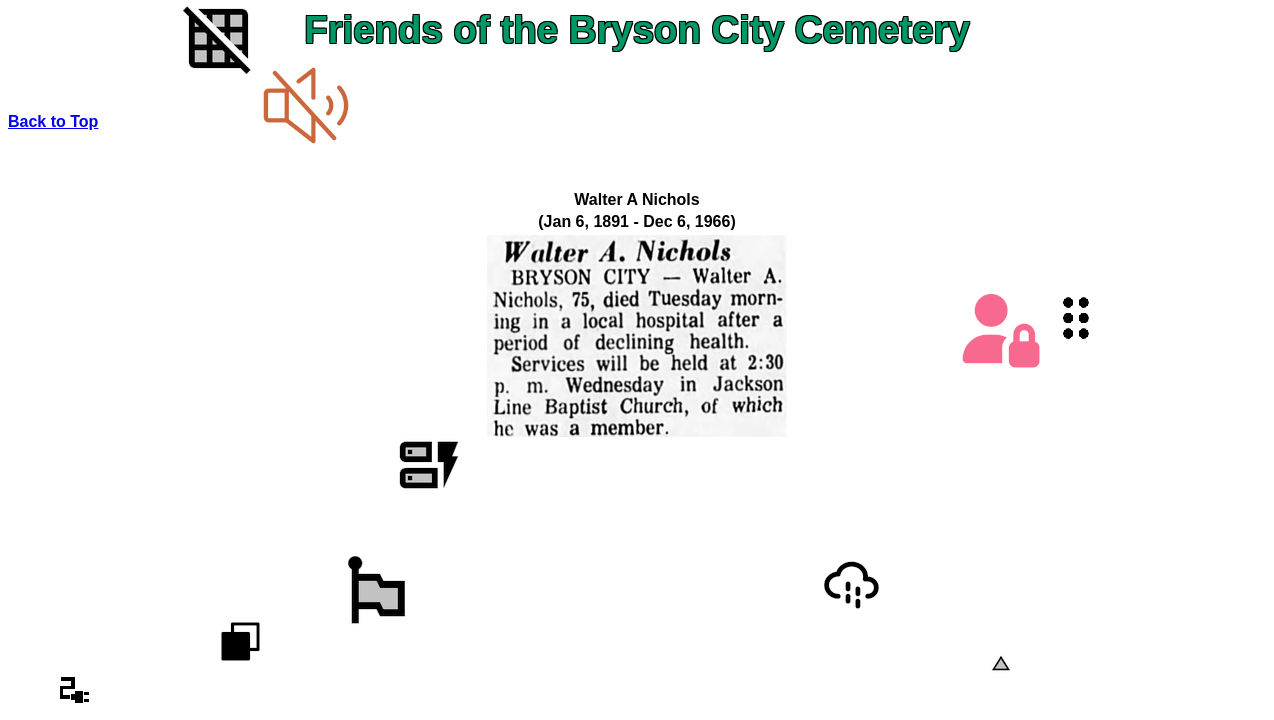 This screenshot has height=720, width=1274. Describe the element at coordinates (376, 591) in the screenshot. I see `add a flag emoji to your message` at that location.